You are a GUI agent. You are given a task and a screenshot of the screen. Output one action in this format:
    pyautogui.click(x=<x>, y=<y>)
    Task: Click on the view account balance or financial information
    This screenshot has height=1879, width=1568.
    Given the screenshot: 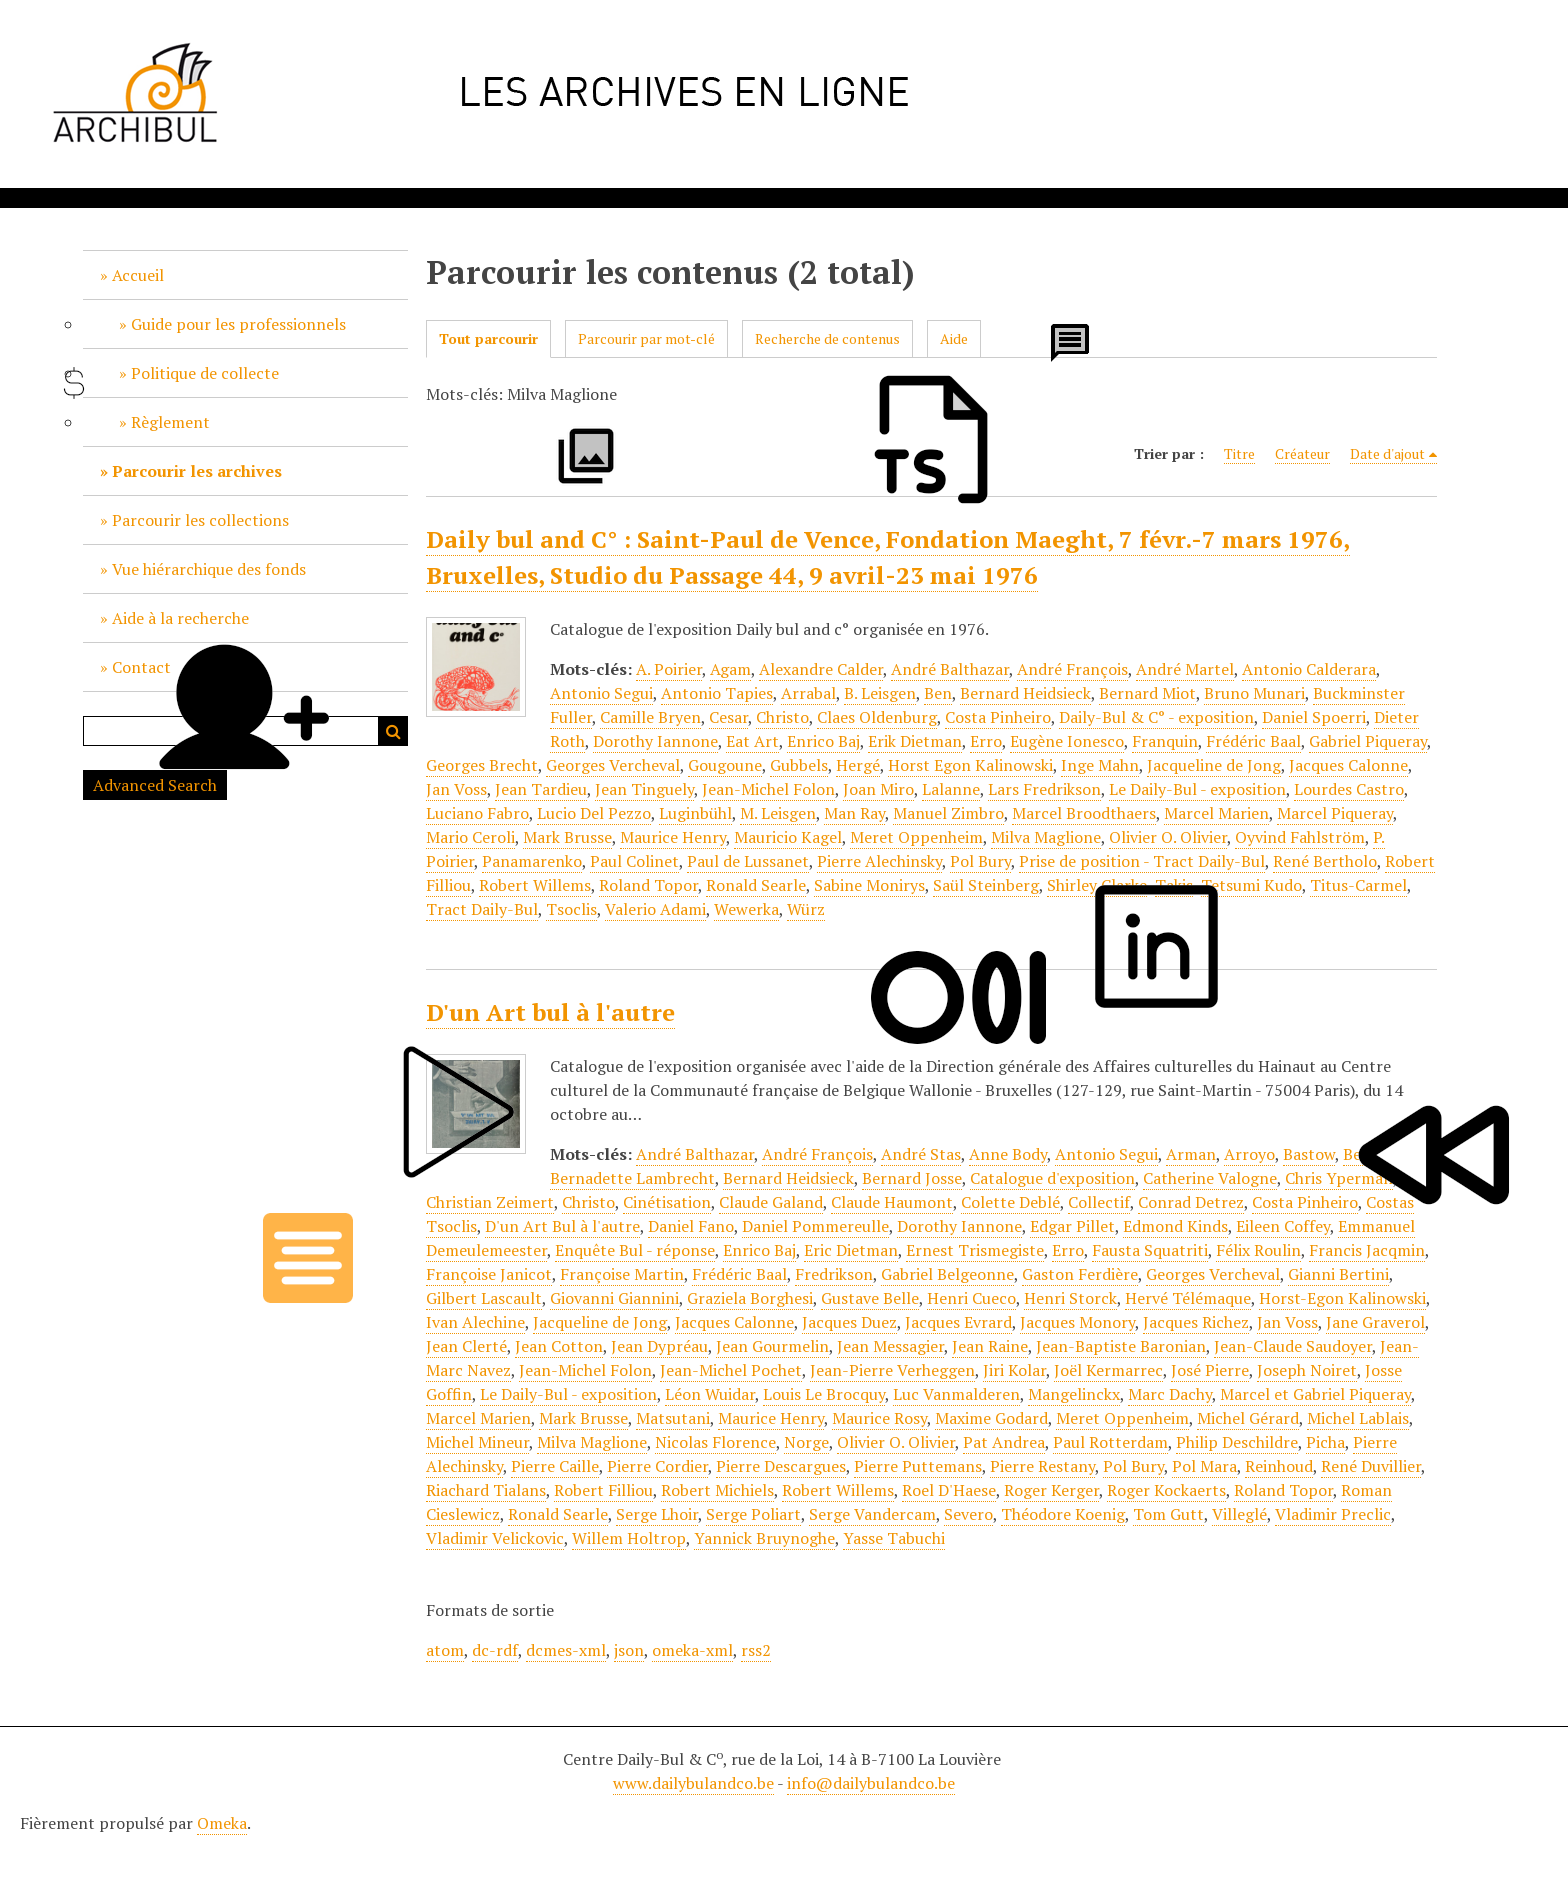 What is the action you would take?
    pyautogui.click(x=74, y=383)
    